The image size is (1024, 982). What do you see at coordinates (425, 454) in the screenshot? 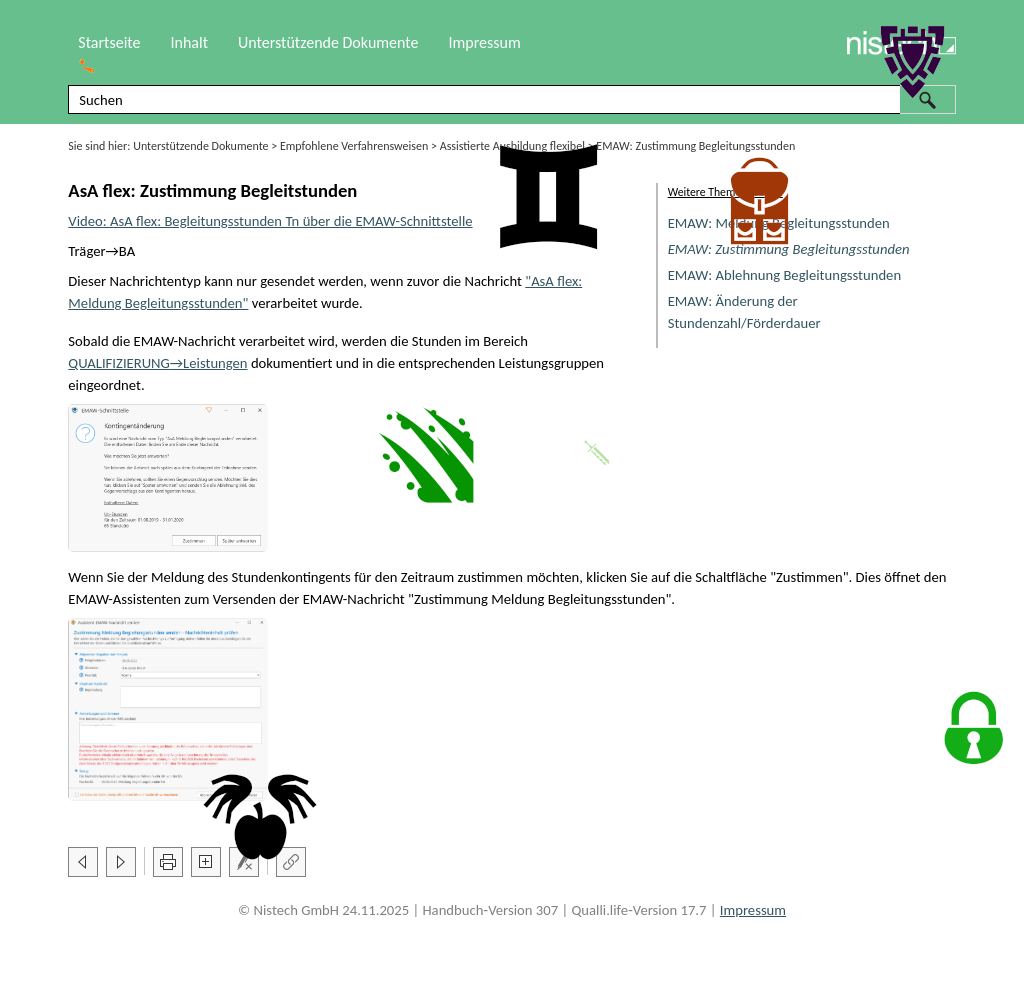
I see `indicates a violent attack or slash action` at bounding box center [425, 454].